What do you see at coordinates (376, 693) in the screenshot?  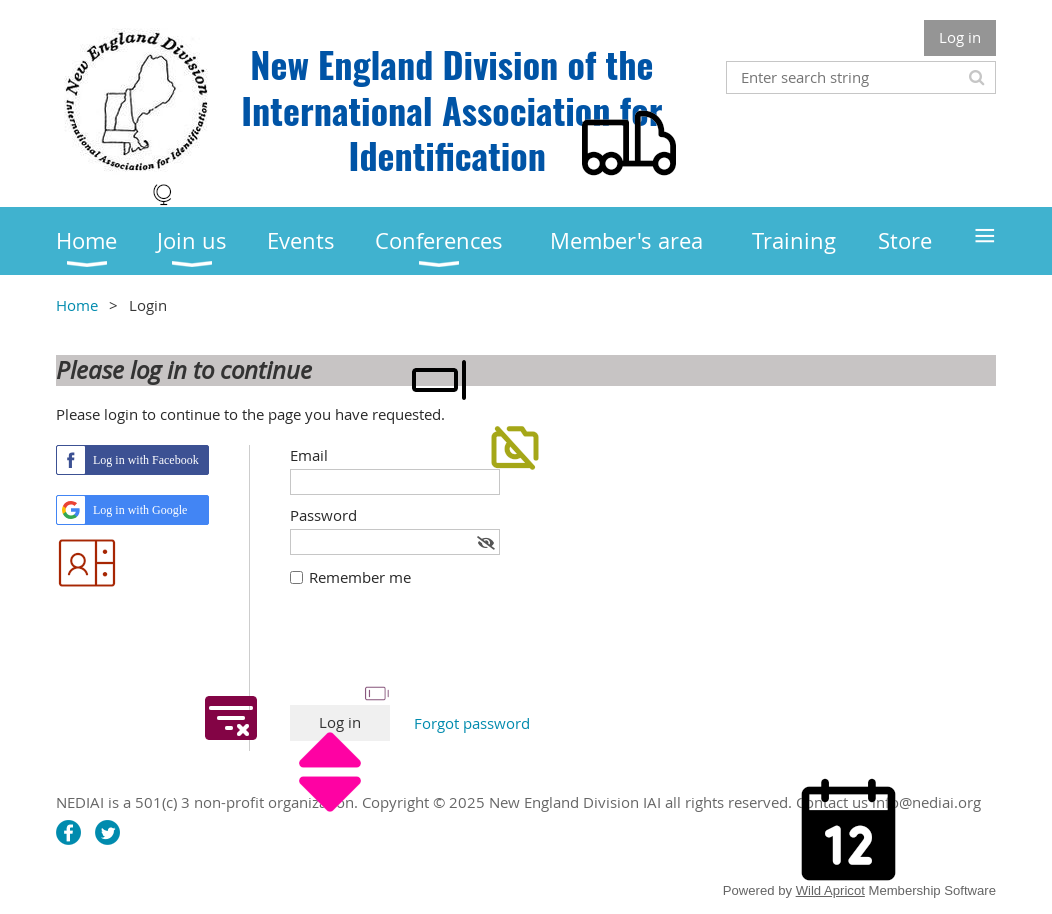 I see `indicates low battery level` at bounding box center [376, 693].